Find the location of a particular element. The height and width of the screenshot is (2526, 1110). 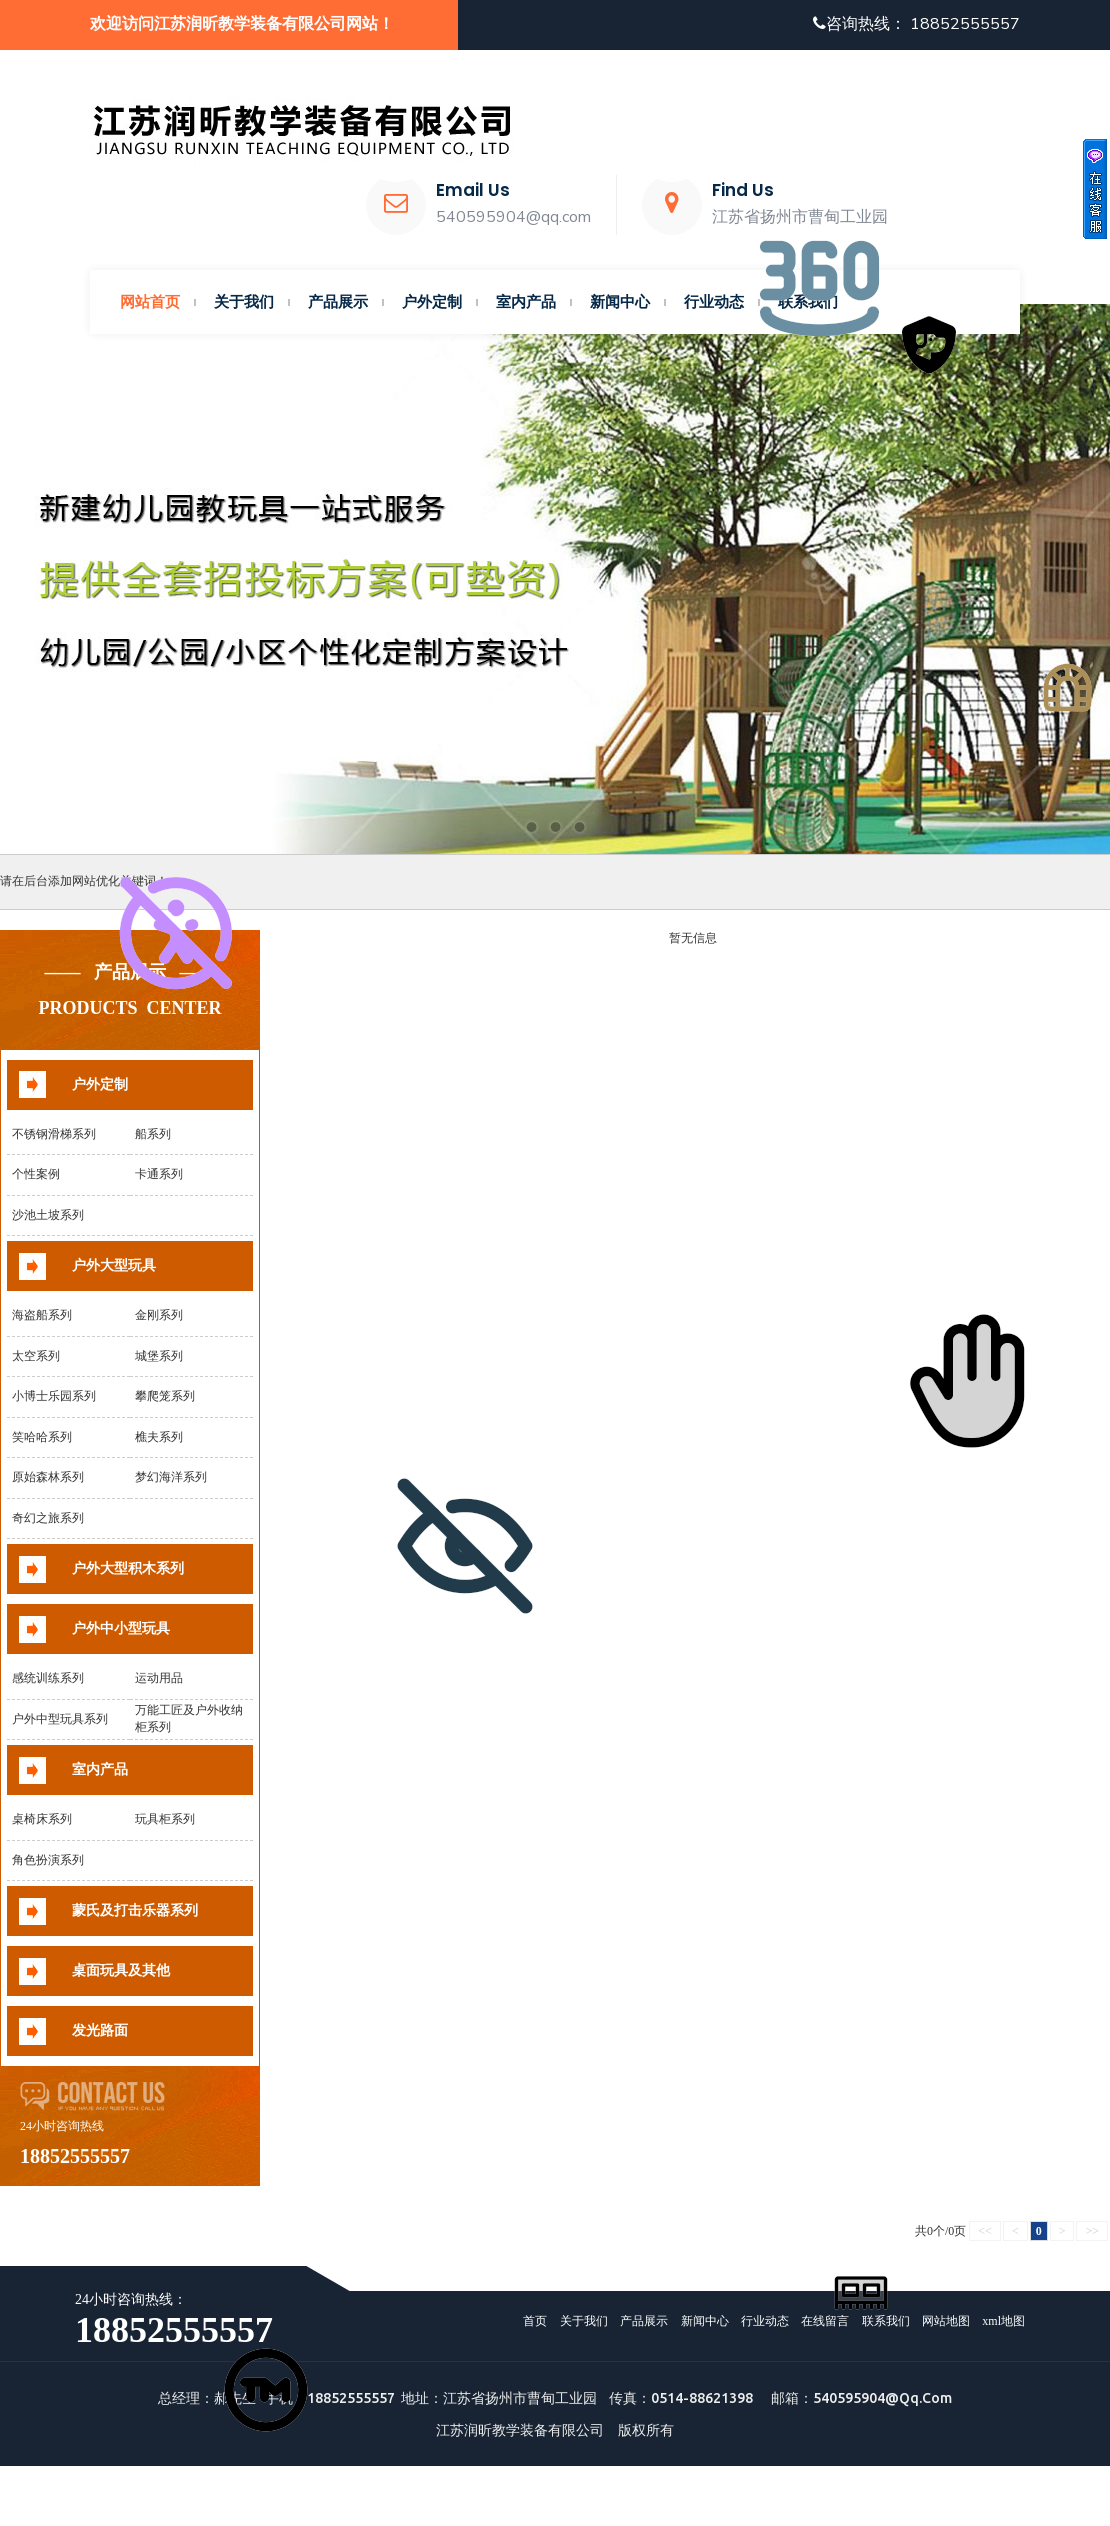

access pet protection or insurance services is located at coordinates (929, 345).